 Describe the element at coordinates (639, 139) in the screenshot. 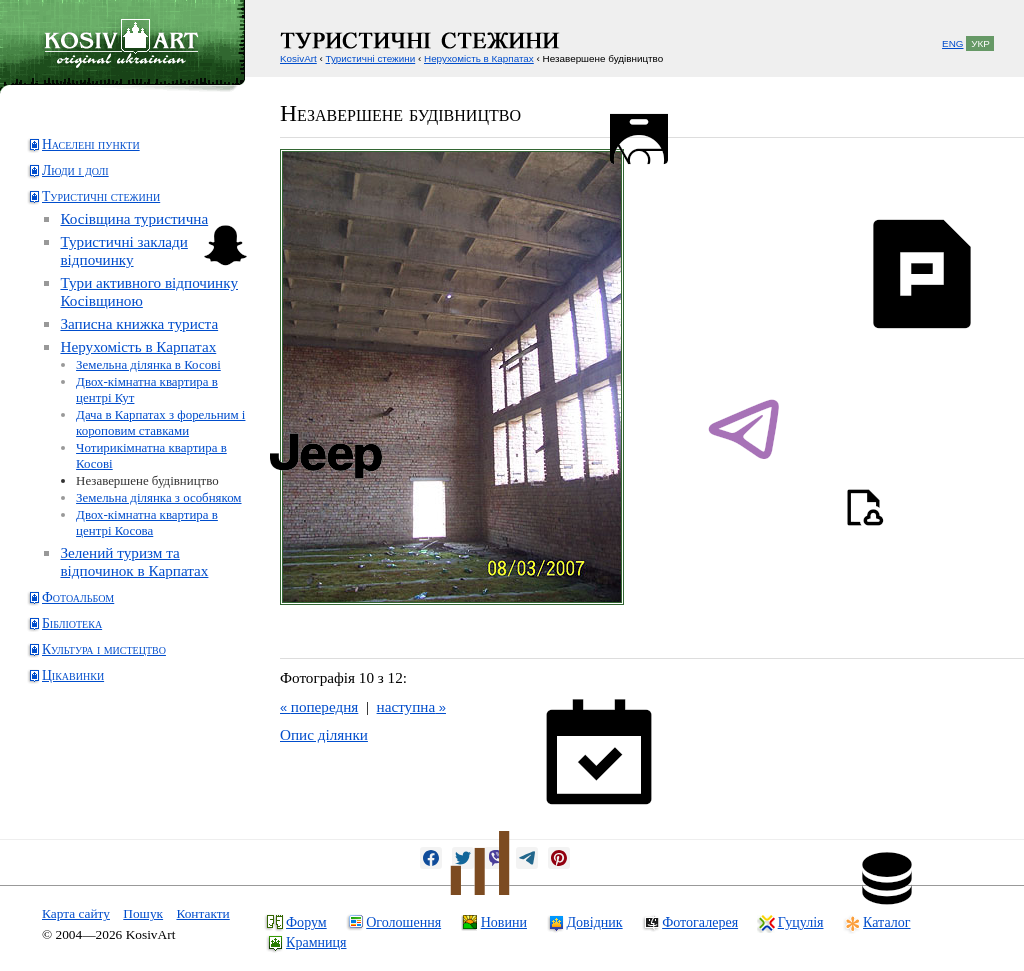

I see `open the Chrome Web Store` at that location.